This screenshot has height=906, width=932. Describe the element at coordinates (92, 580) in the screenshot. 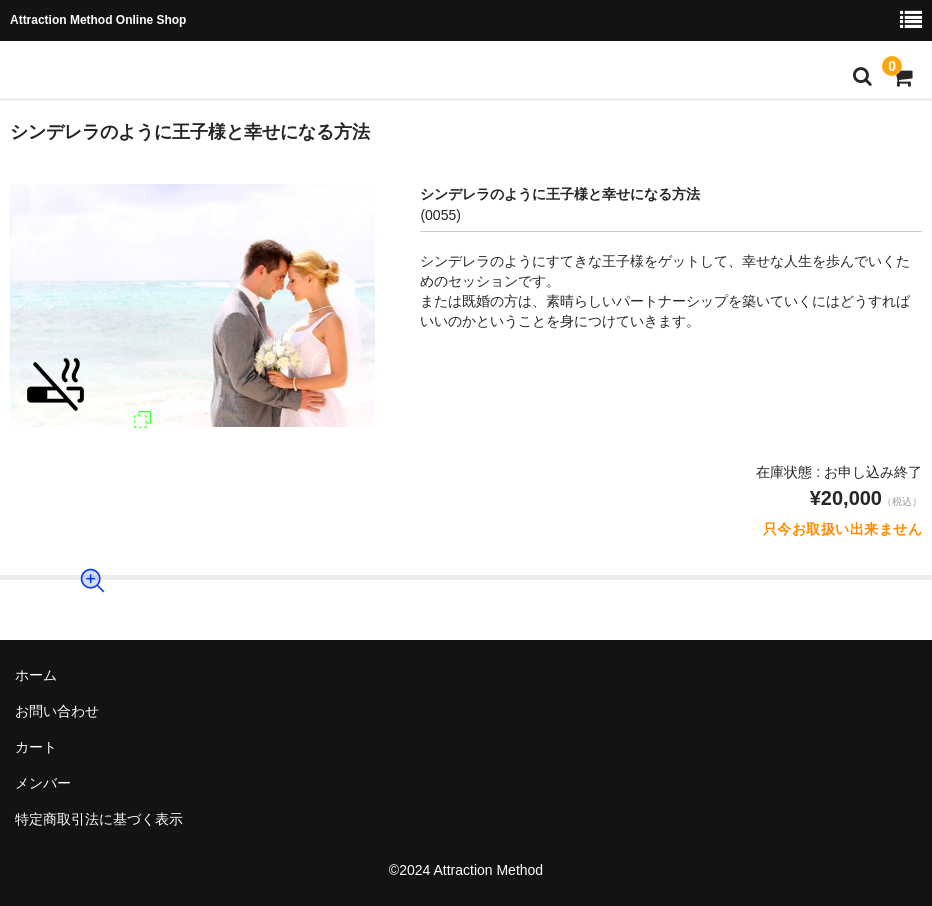

I see `zoom in on content` at that location.